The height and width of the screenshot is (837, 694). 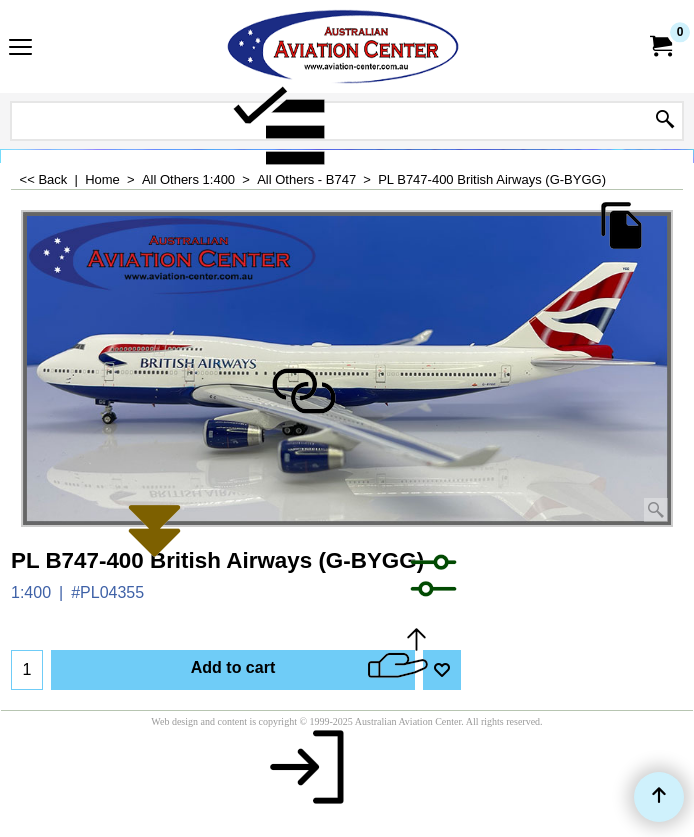 I want to click on upload or share content manually, so click(x=400, y=656).